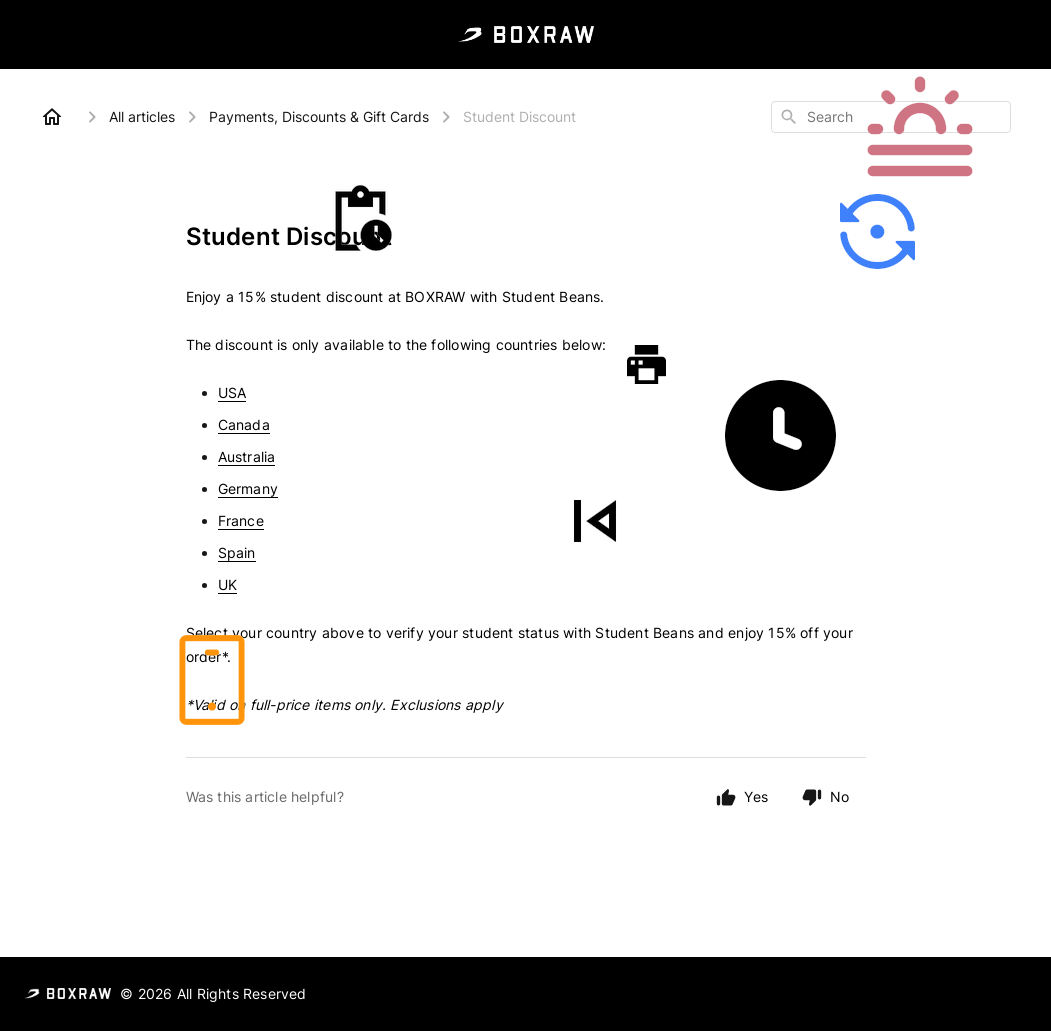 This screenshot has height=1031, width=1051. What do you see at coordinates (212, 680) in the screenshot?
I see `view mobile device settings` at bounding box center [212, 680].